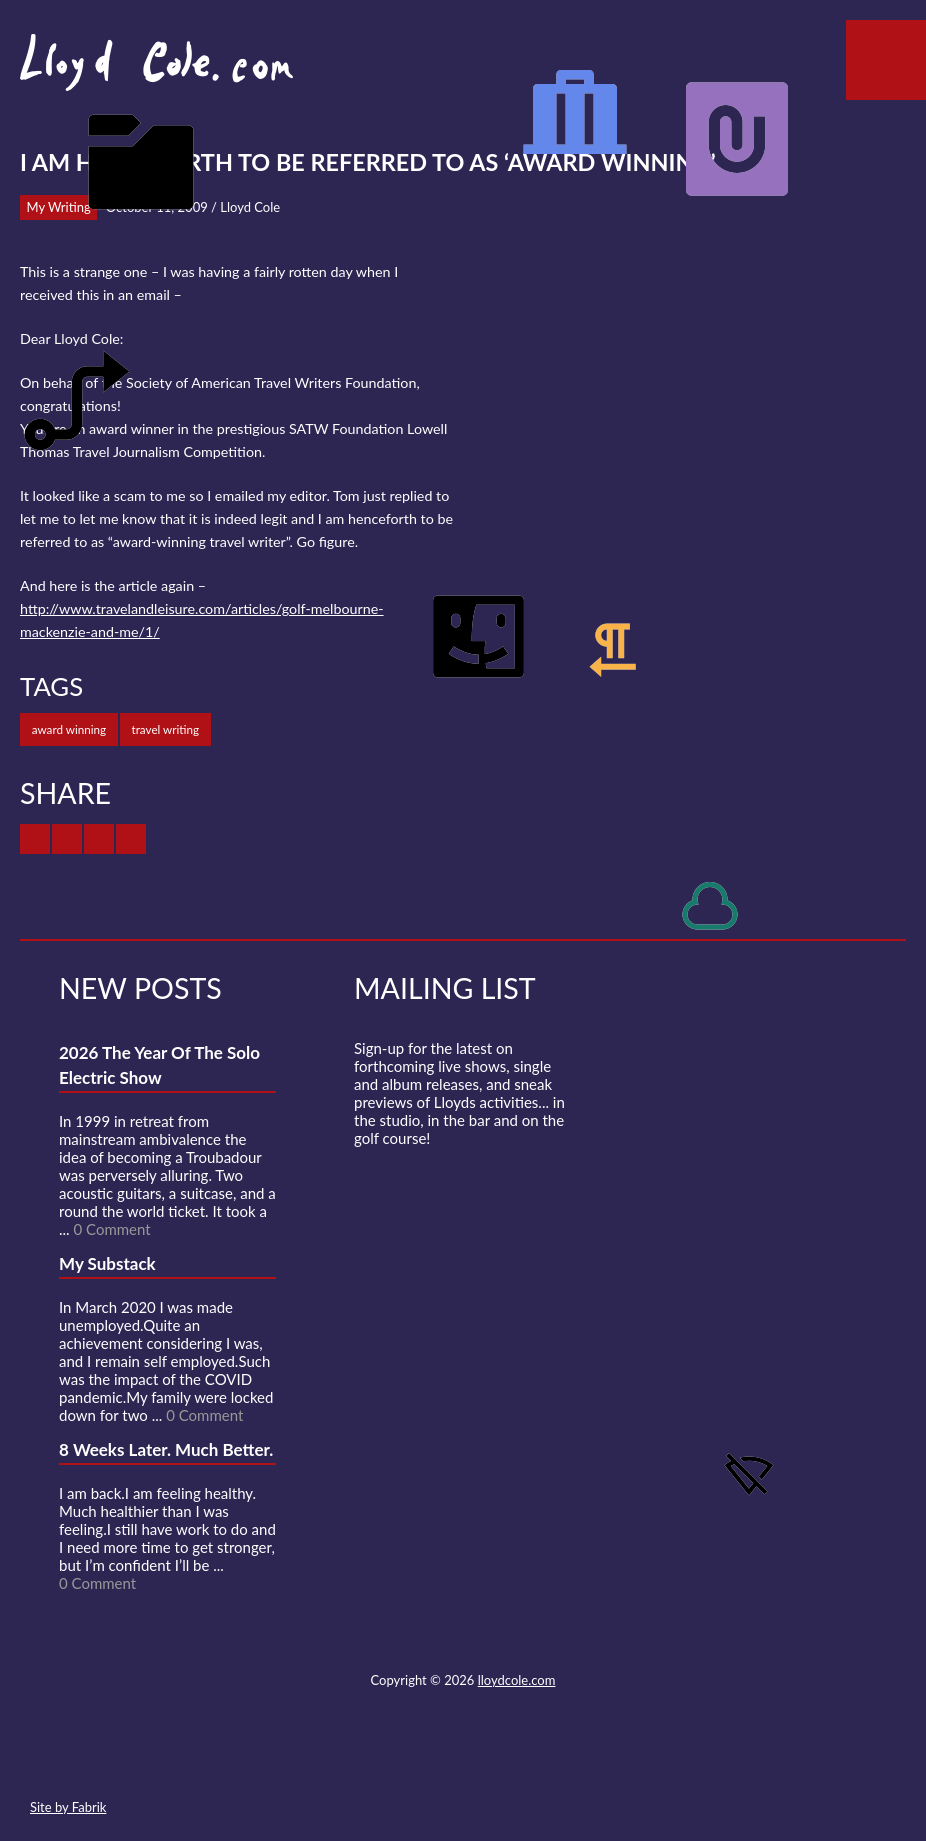 The image size is (926, 1841). I want to click on switch text direction to right-to-left, so click(615, 649).